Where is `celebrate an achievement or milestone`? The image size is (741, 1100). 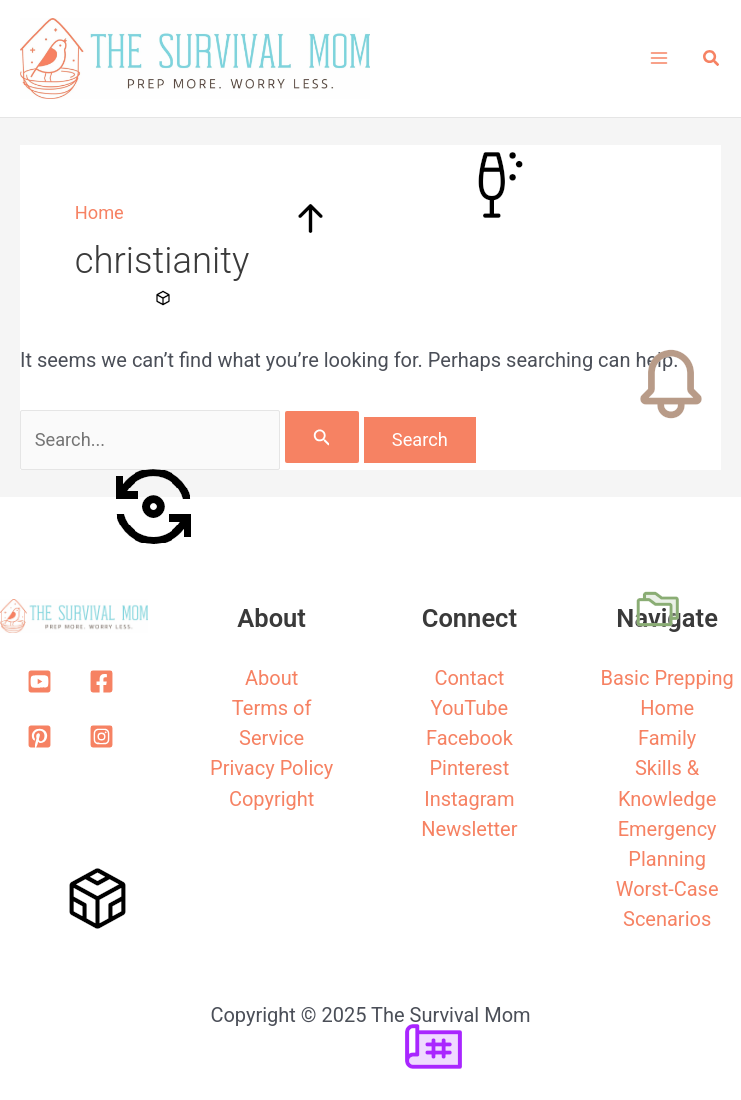
celebrate an achievement or milestone is located at coordinates (494, 185).